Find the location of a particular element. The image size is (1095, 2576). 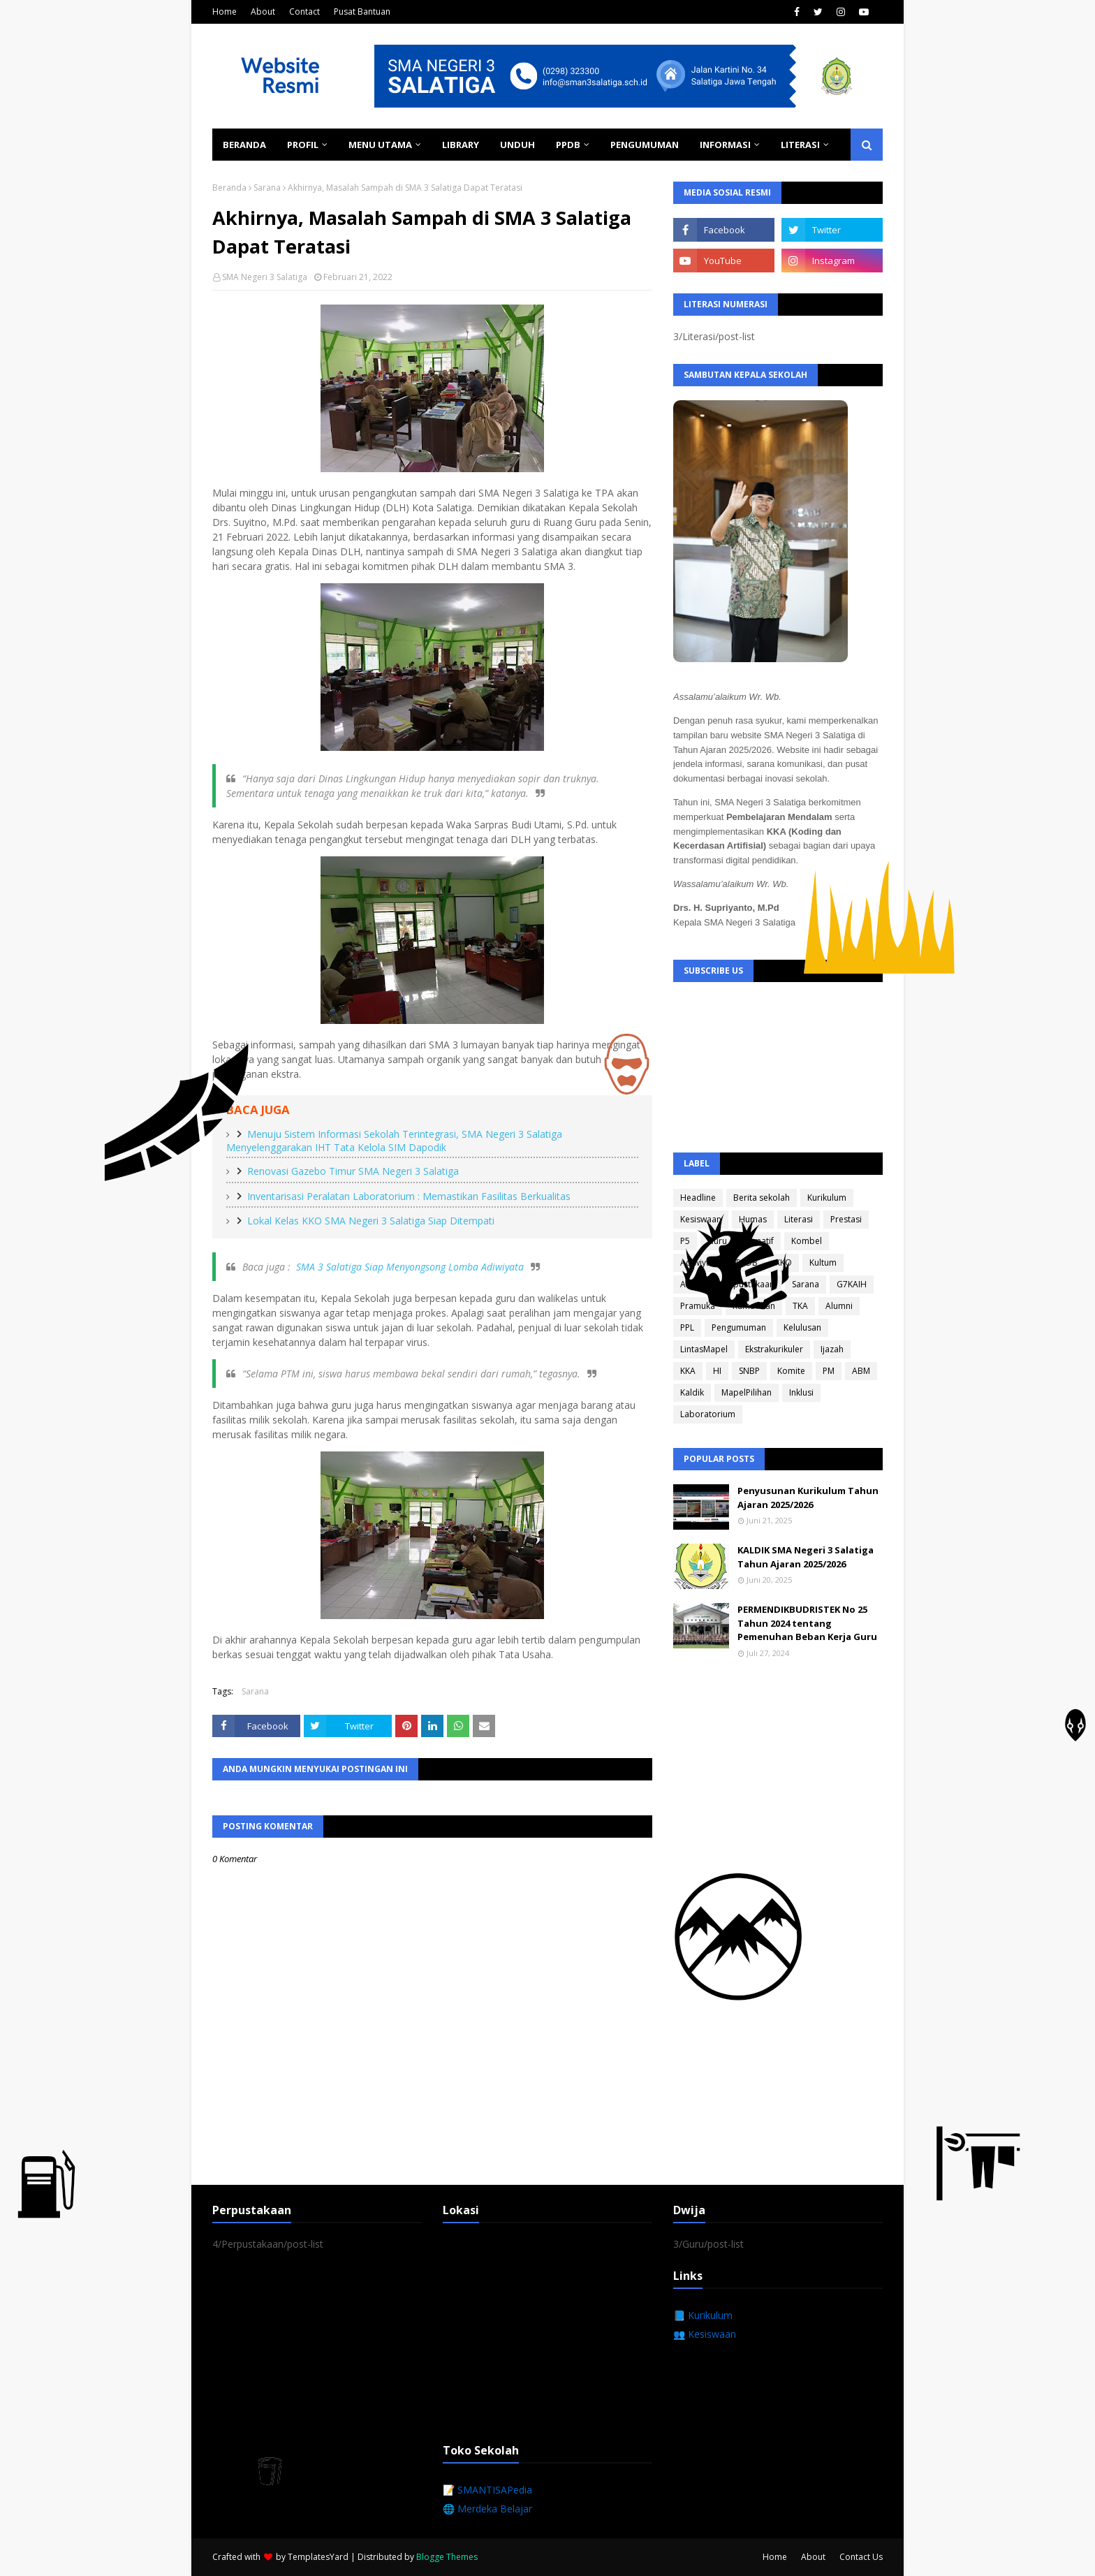

view burial site or ancient monument location is located at coordinates (736, 1261).